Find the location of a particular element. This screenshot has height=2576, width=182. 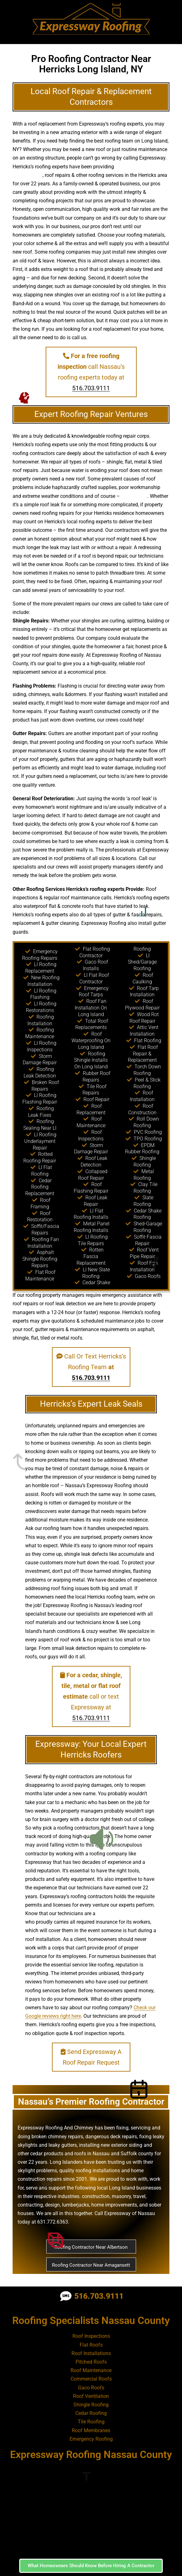

access plant care or gardening features is located at coordinates (47, 2183).